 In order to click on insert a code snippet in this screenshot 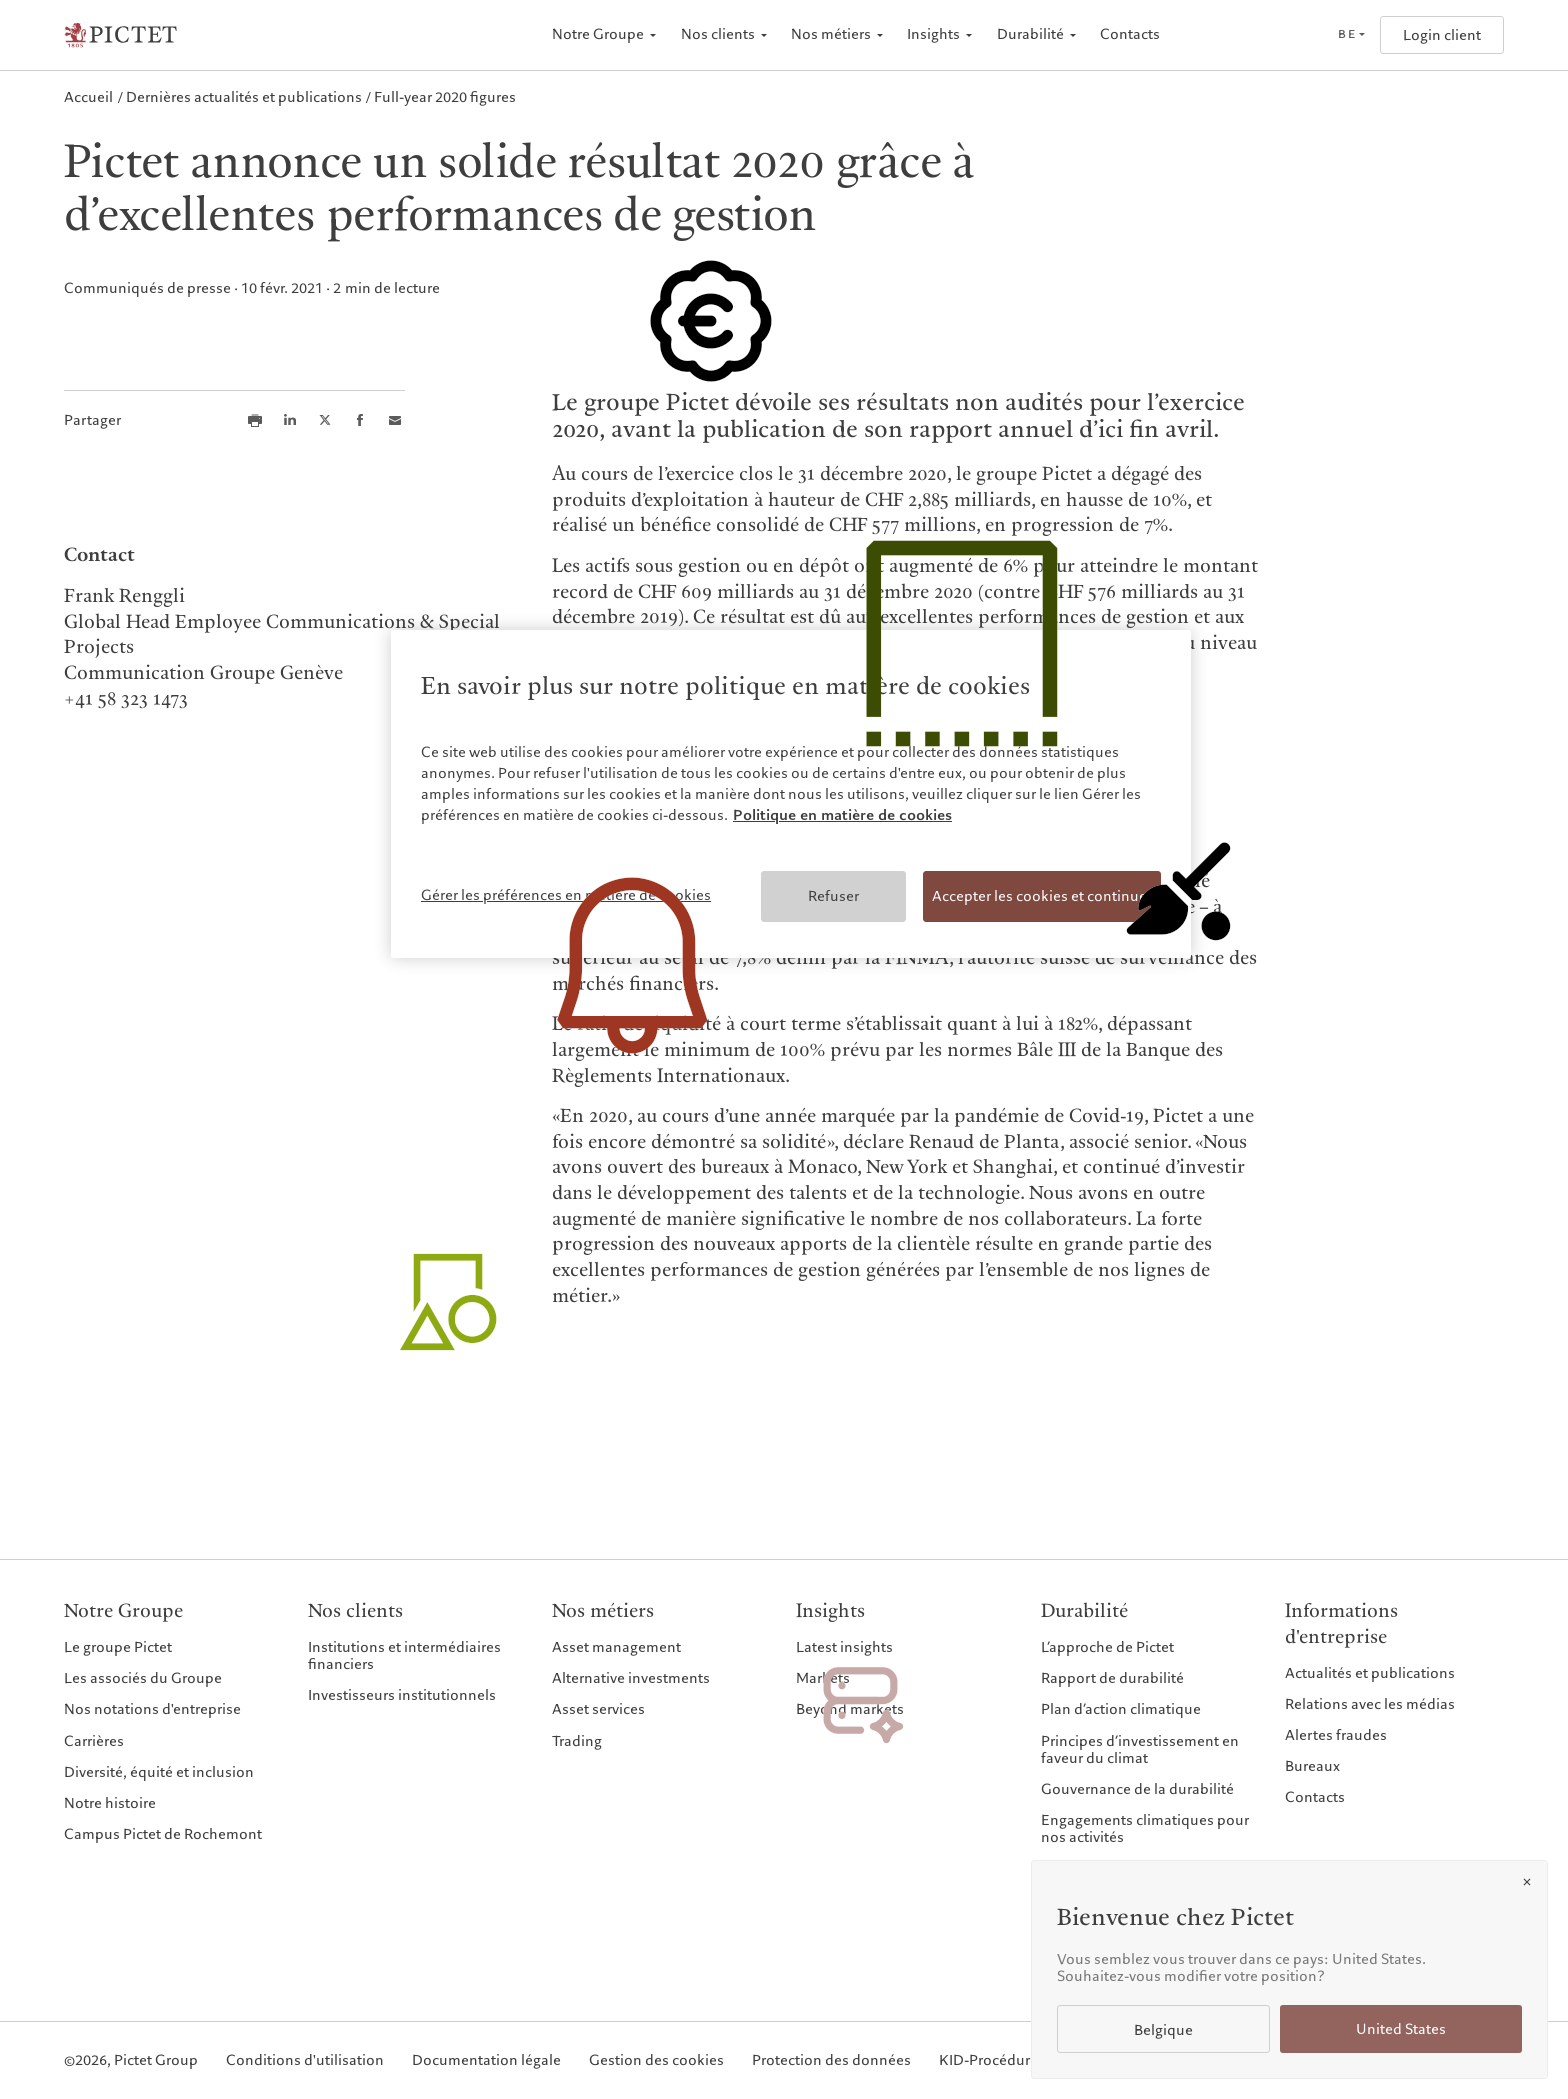, I will do `click(954, 643)`.